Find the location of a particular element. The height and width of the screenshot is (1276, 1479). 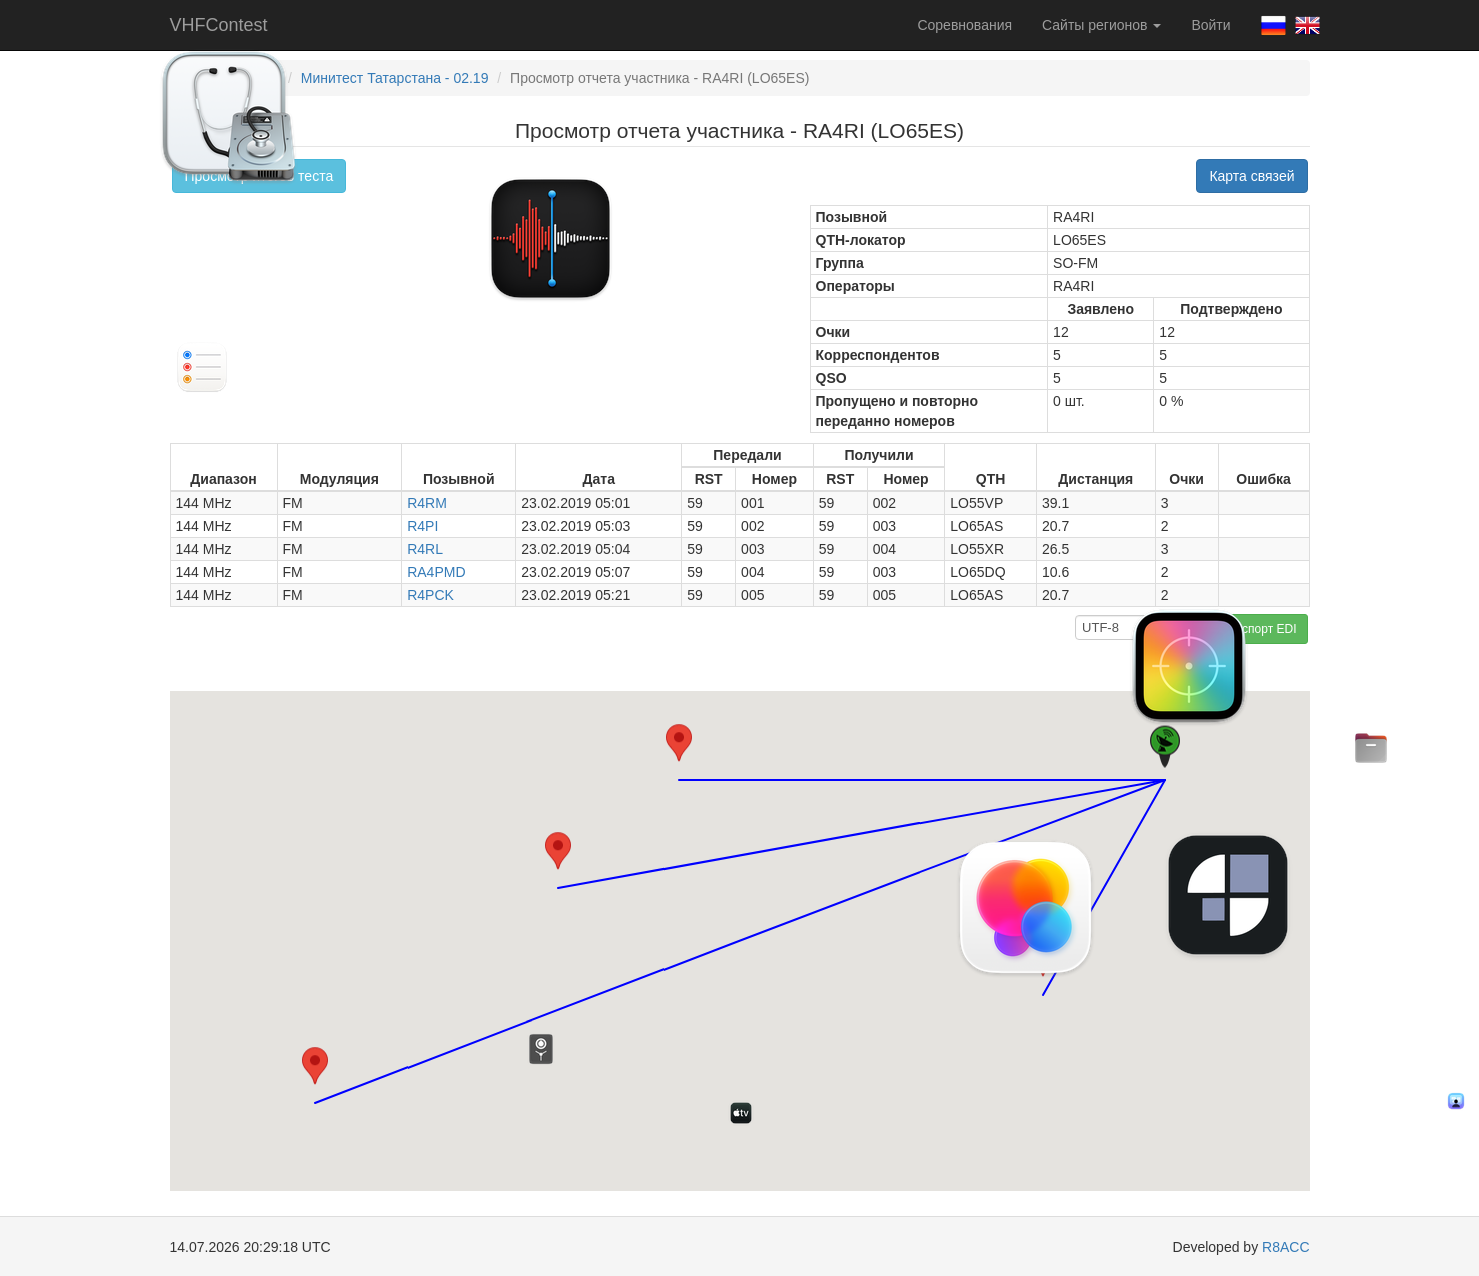

open ProDisplay Calibrator app is located at coordinates (1189, 666).